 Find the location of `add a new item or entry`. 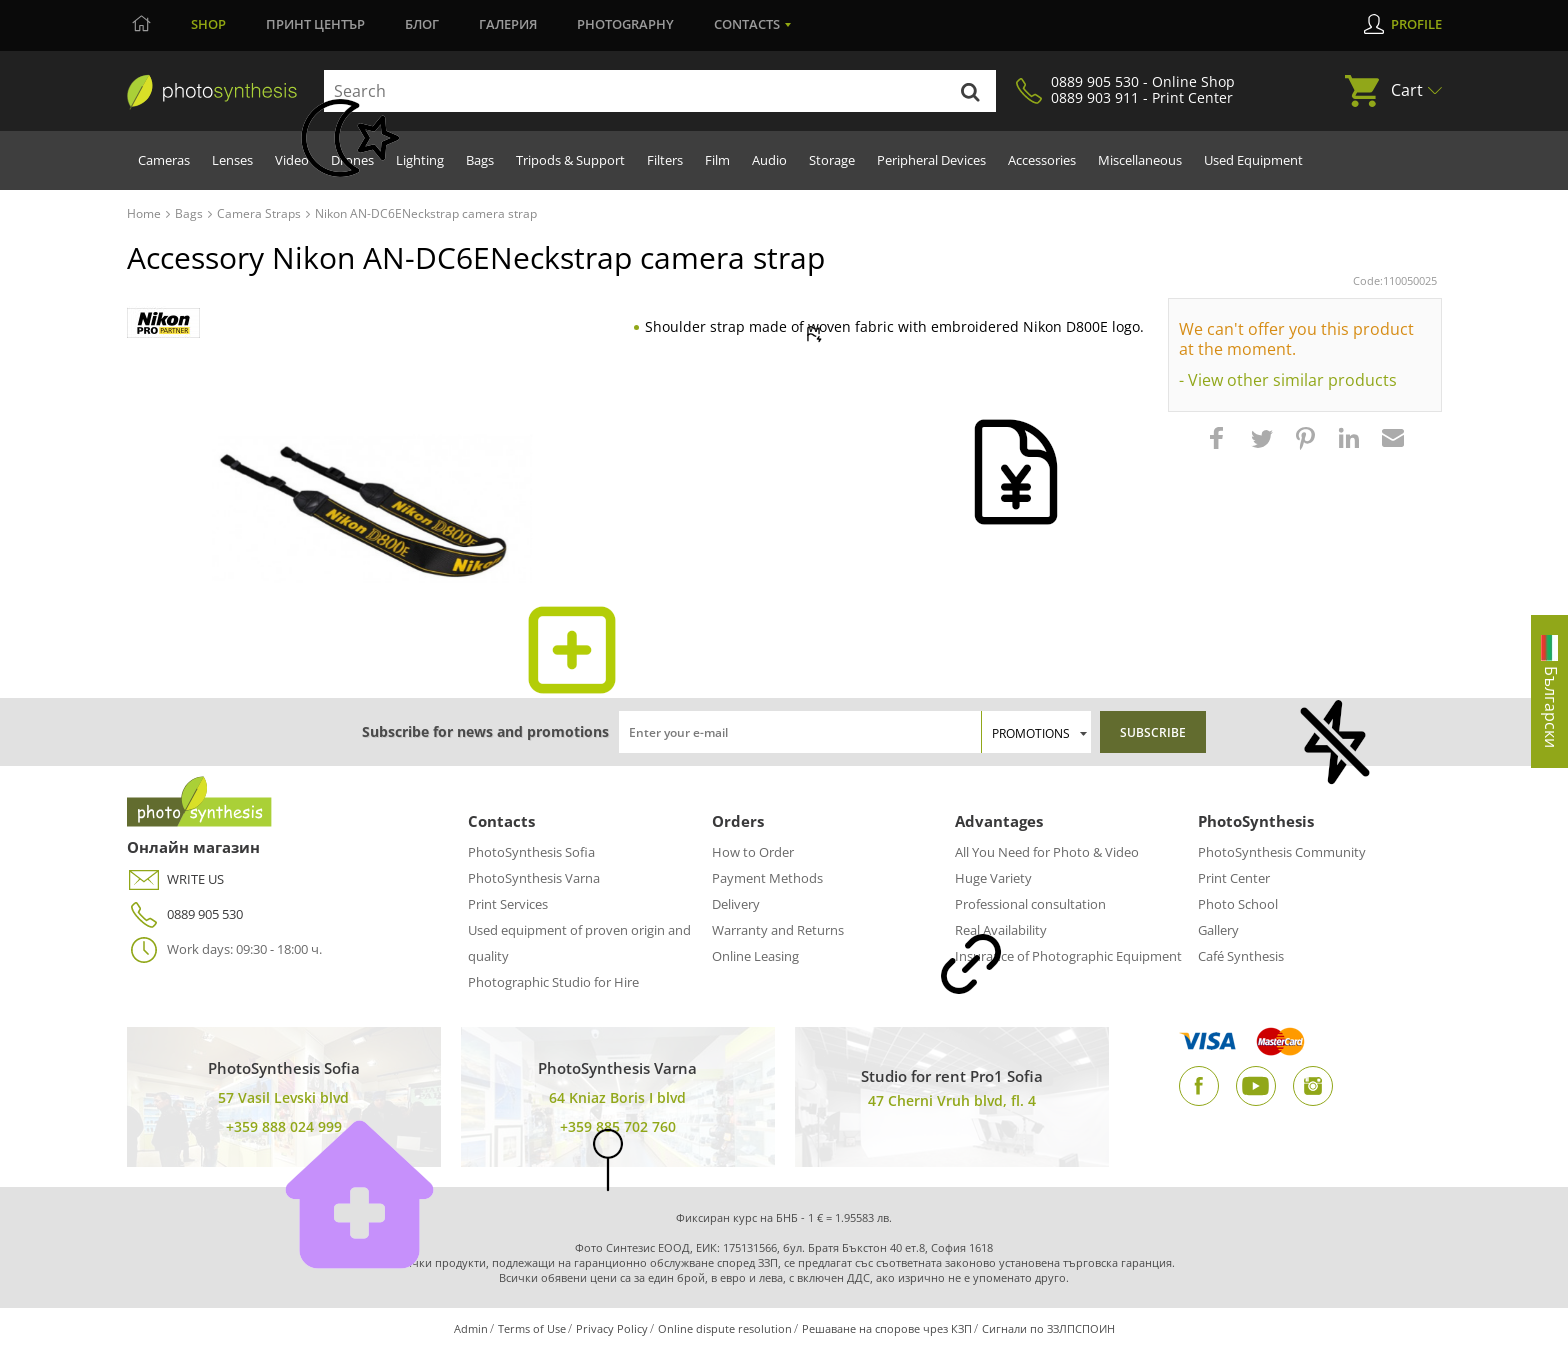

add a new item or entry is located at coordinates (572, 650).